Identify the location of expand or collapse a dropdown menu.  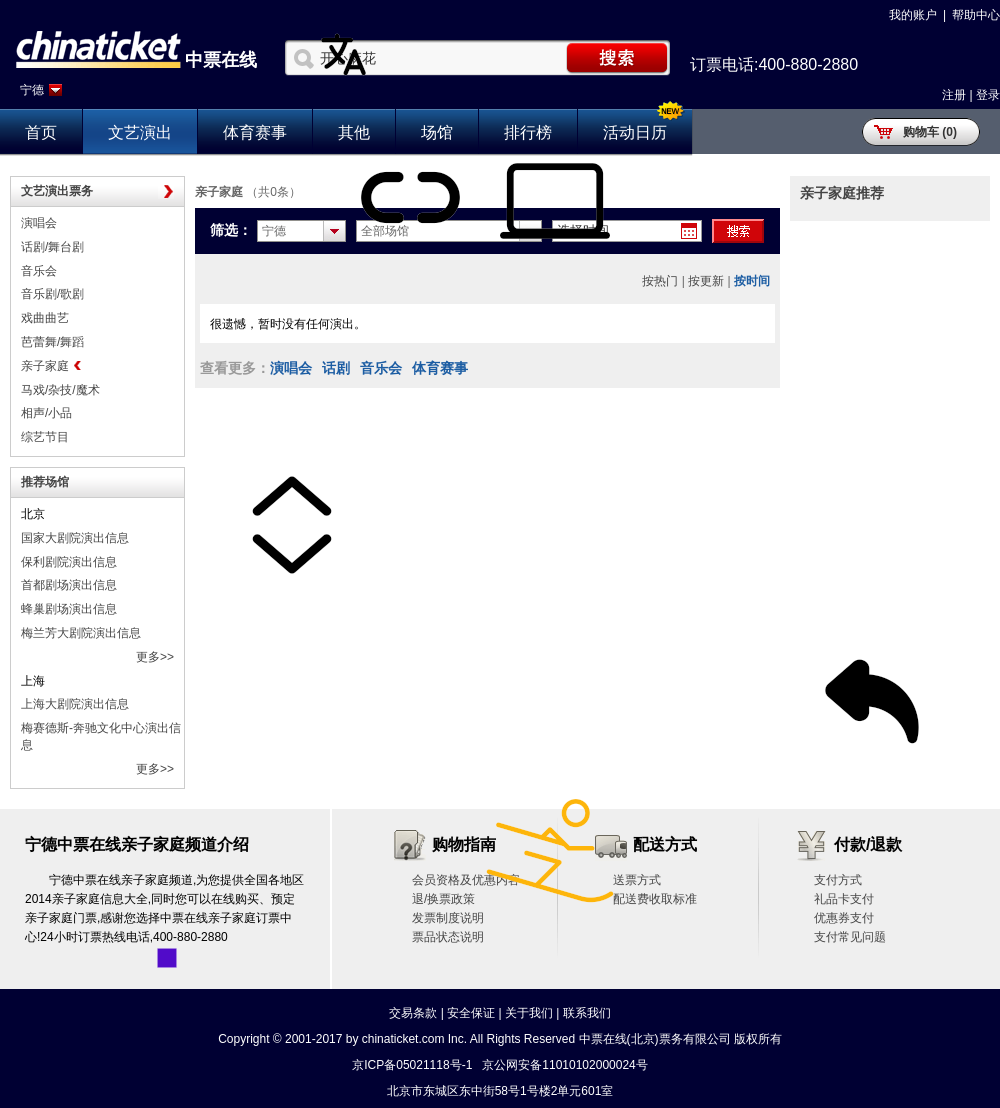
(292, 525).